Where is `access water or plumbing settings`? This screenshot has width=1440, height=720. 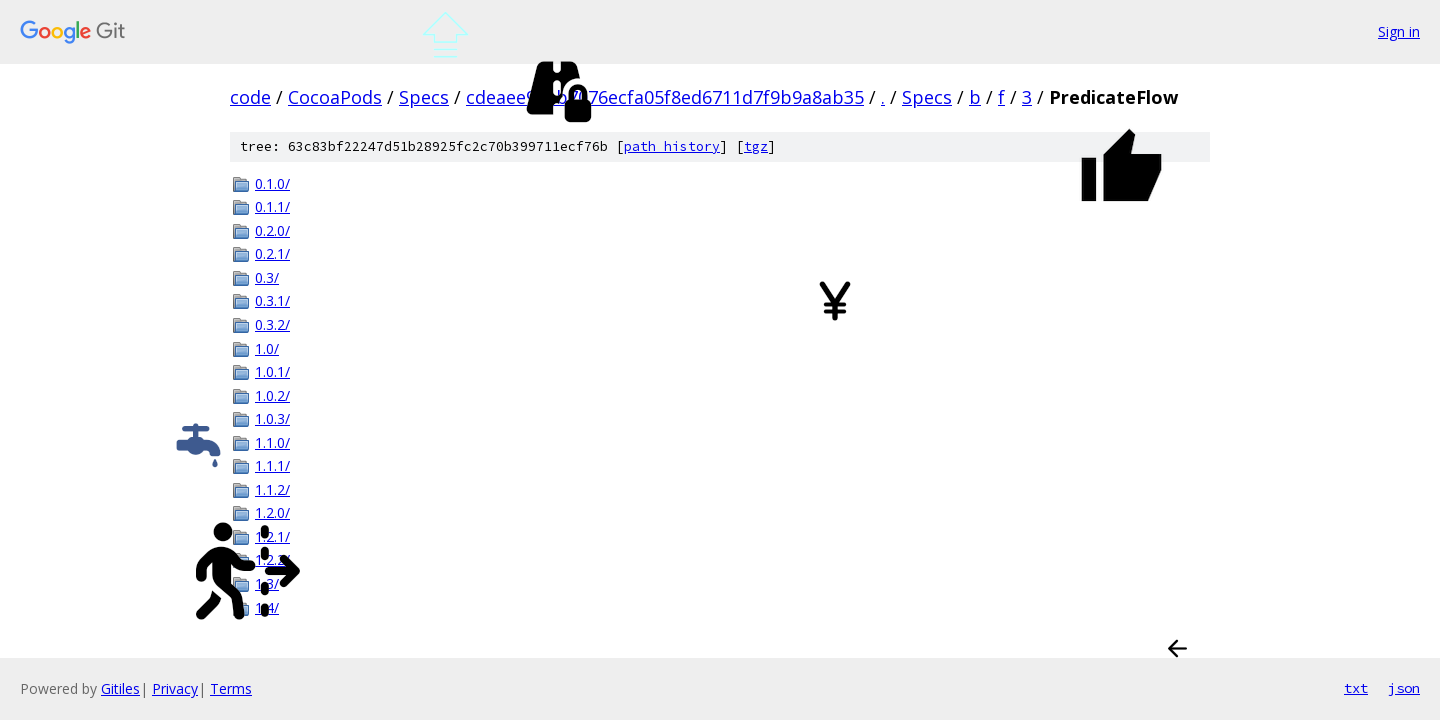 access water or plumbing settings is located at coordinates (198, 442).